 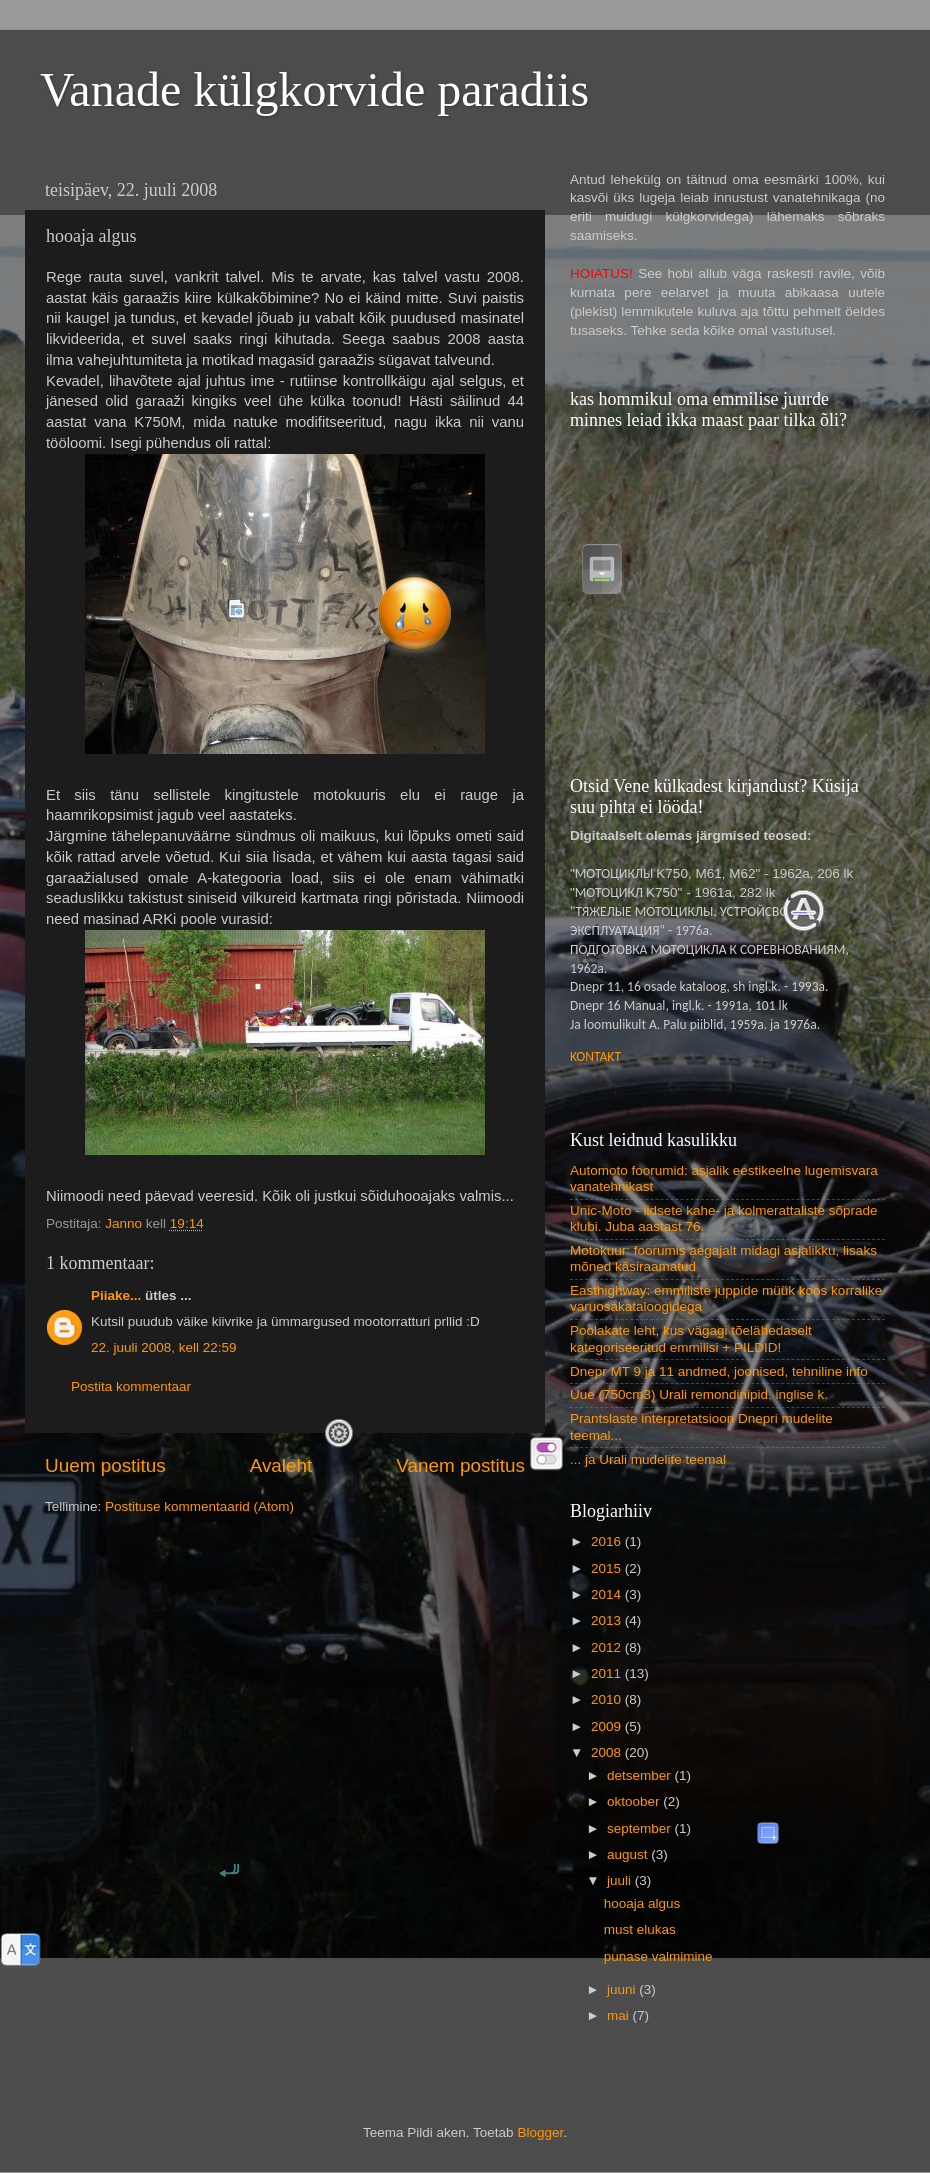 What do you see at coordinates (768, 1833) in the screenshot?
I see `take a screenshot` at bounding box center [768, 1833].